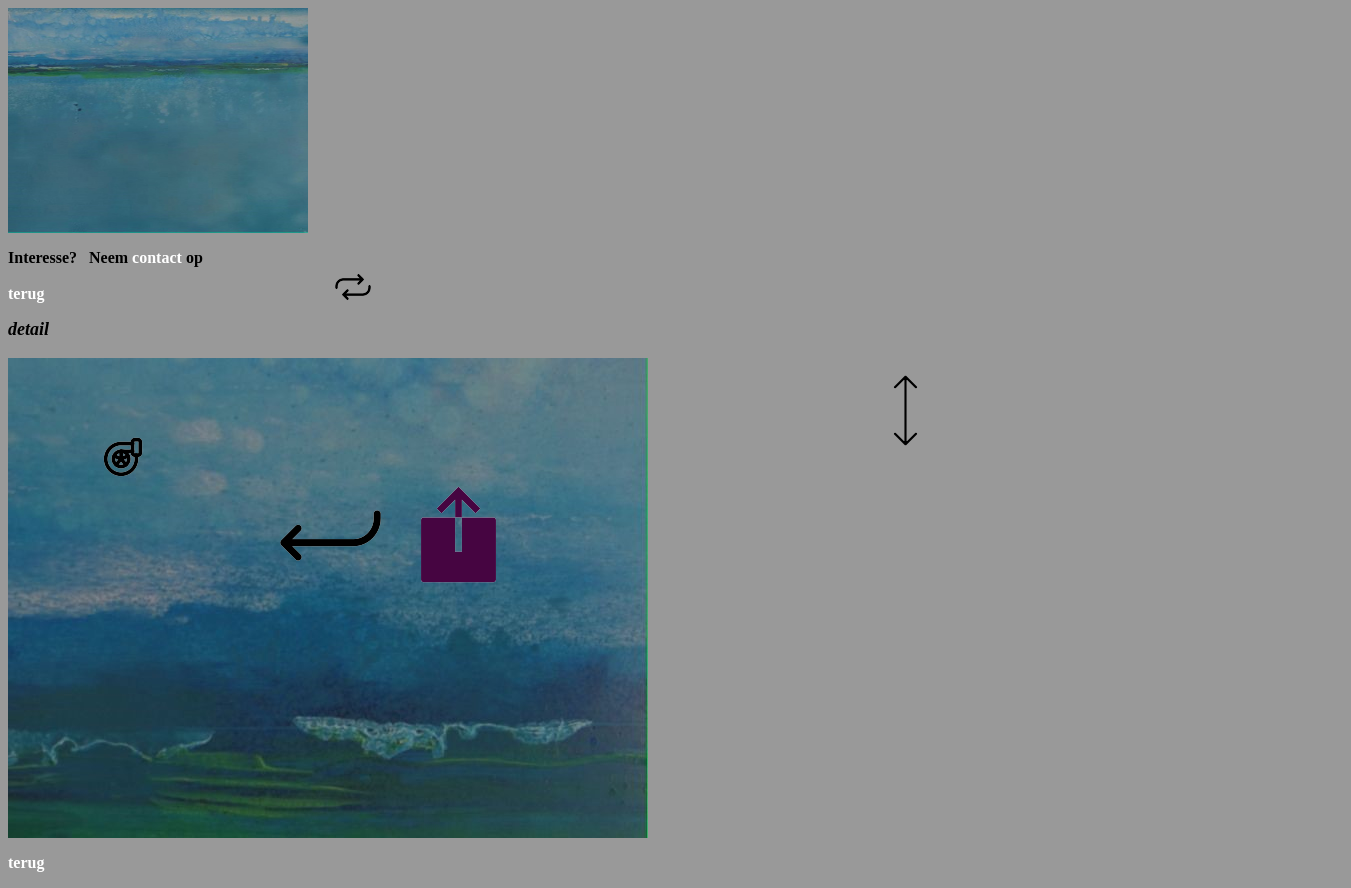 The height and width of the screenshot is (888, 1351). What do you see at coordinates (458, 534) in the screenshot?
I see `share this content` at bounding box center [458, 534].